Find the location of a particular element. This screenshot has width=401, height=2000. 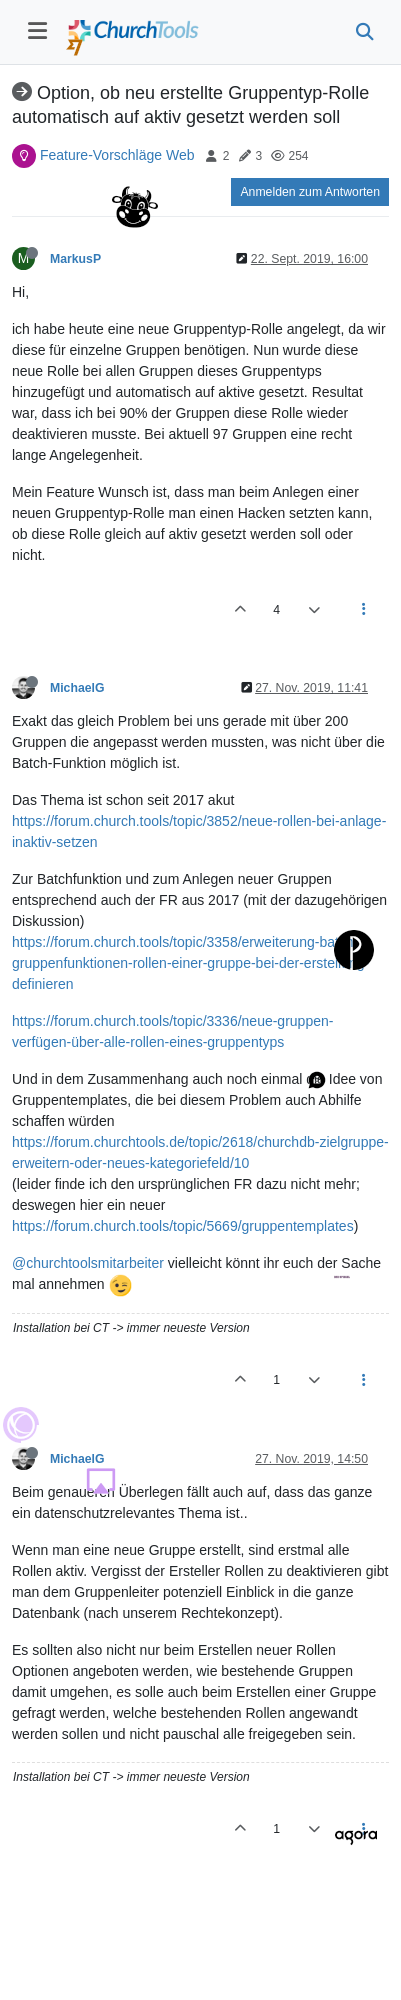

visit Der Spiegel news website is located at coordinates (342, 1277).